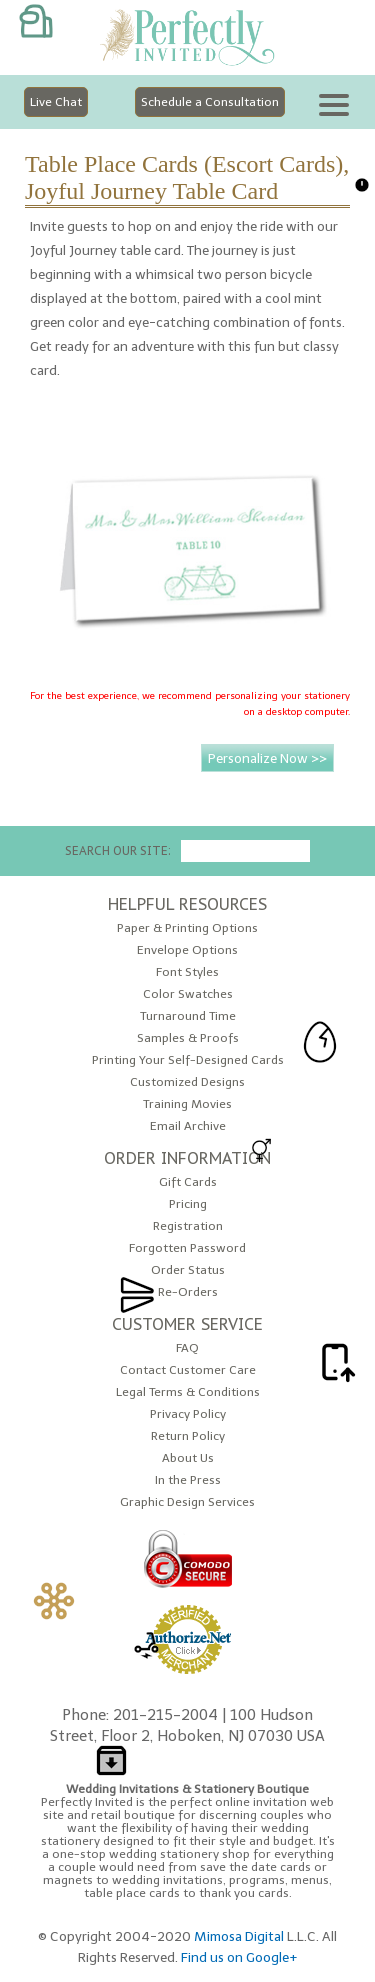 Image resolution: width=375 pixels, height=1982 pixels. I want to click on indicates 12 o'clock or noon/midnight, so click(362, 185).